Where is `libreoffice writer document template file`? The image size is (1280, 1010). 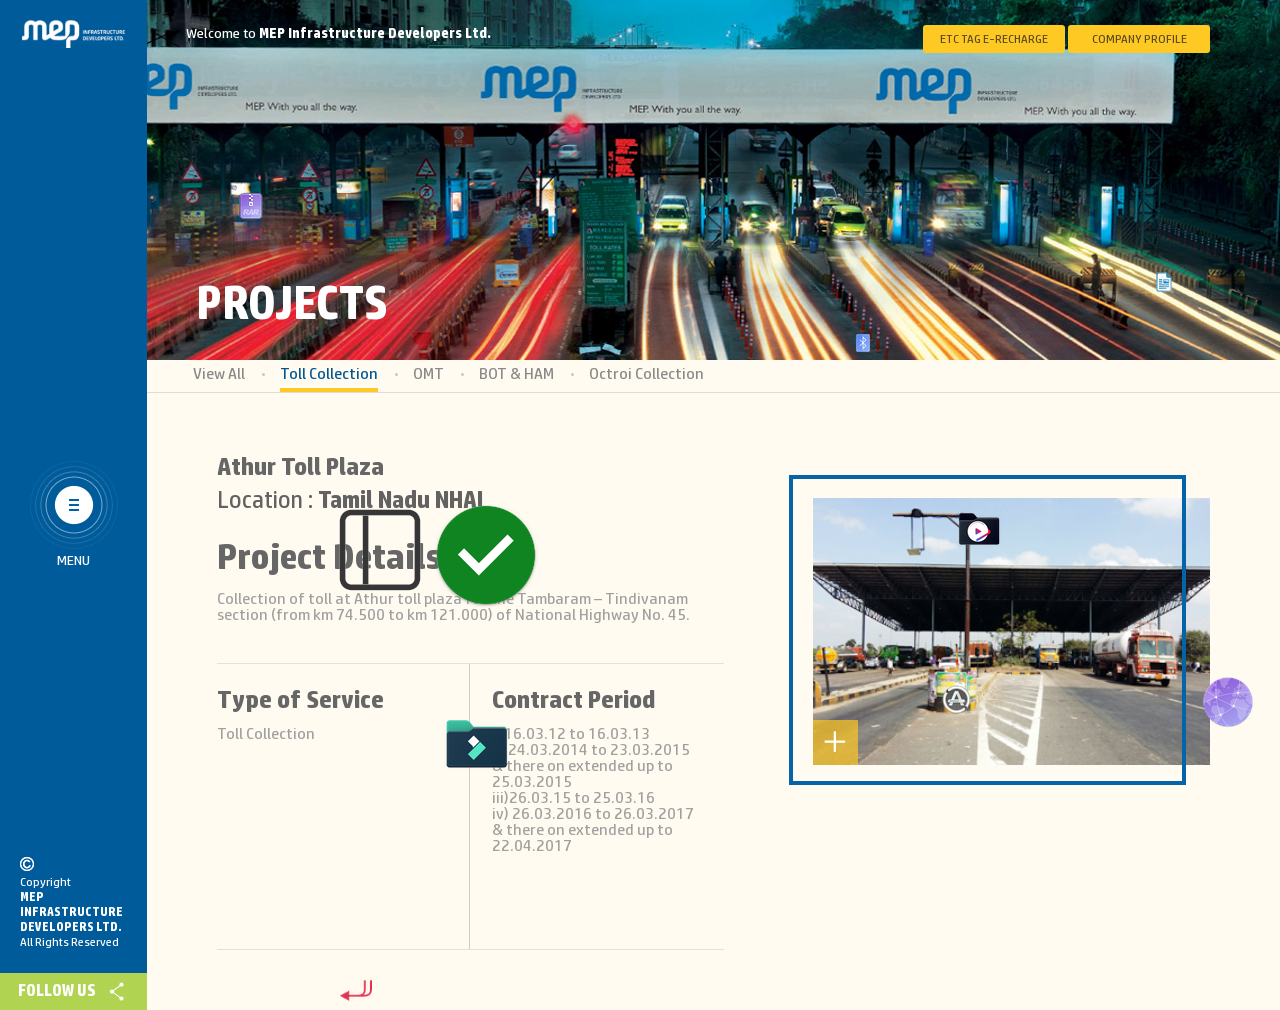
libreoffice writer document template file is located at coordinates (1164, 282).